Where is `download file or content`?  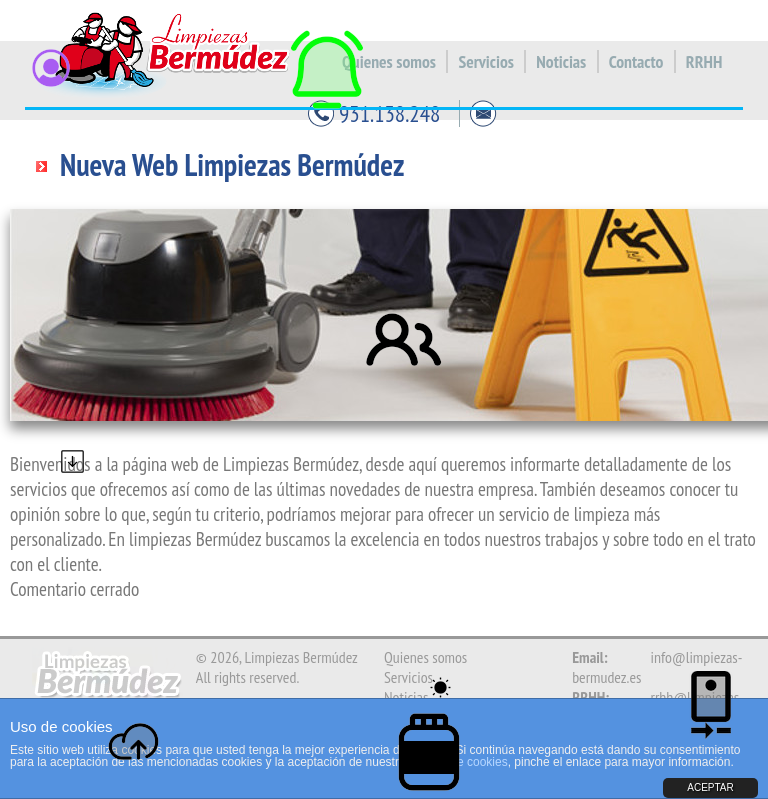 download file or content is located at coordinates (72, 461).